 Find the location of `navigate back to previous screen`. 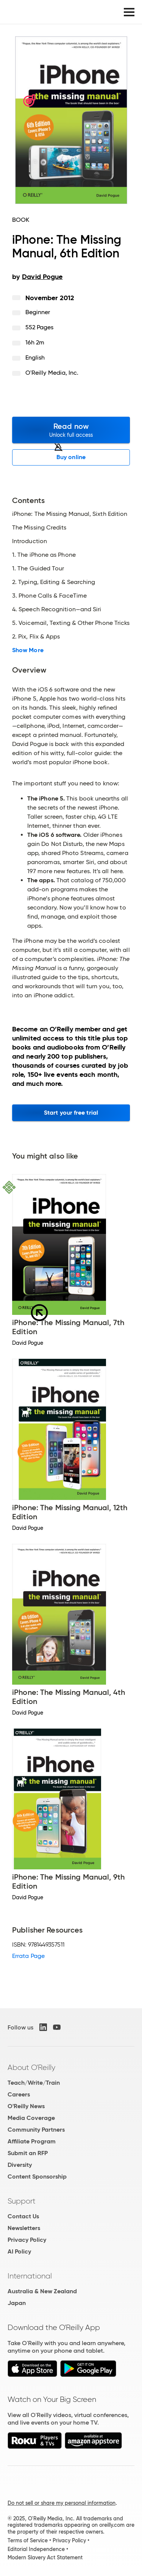

navigate back to previous screen is located at coordinates (39, 1313).